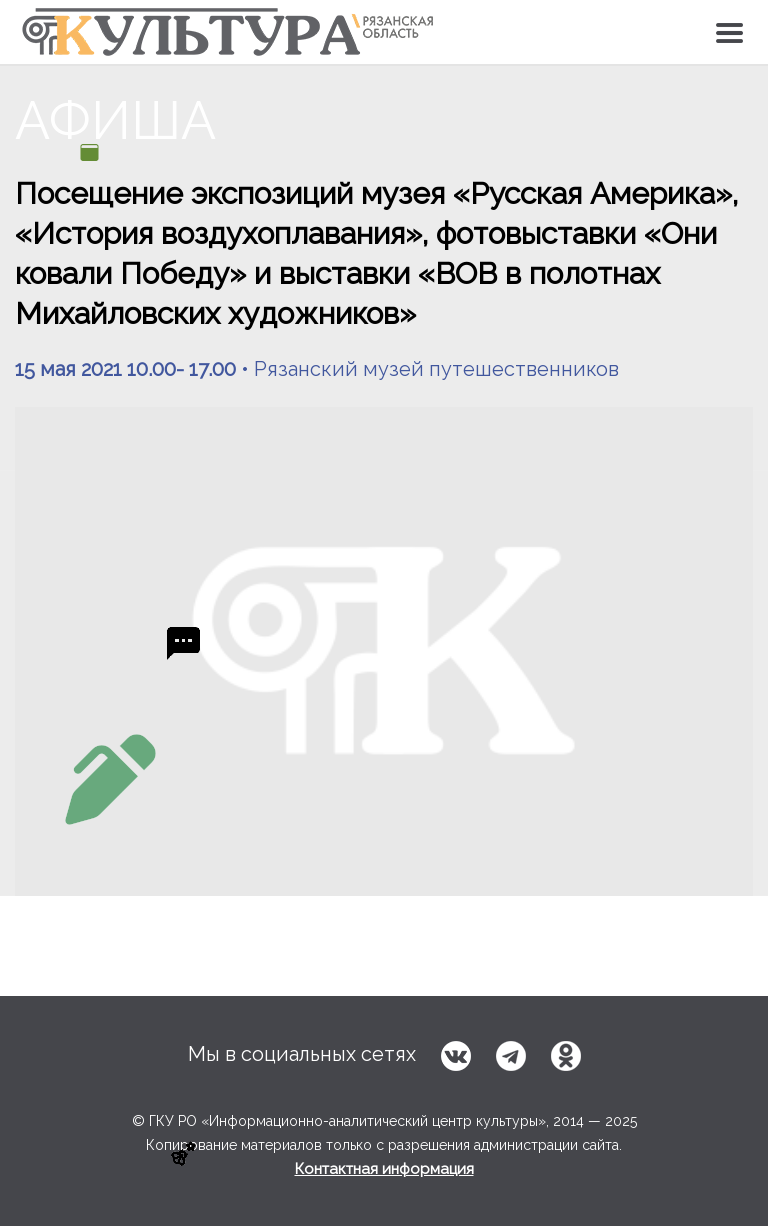  What do you see at coordinates (89, 152) in the screenshot?
I see `open browser or web view` at bounding box center [89, 152].